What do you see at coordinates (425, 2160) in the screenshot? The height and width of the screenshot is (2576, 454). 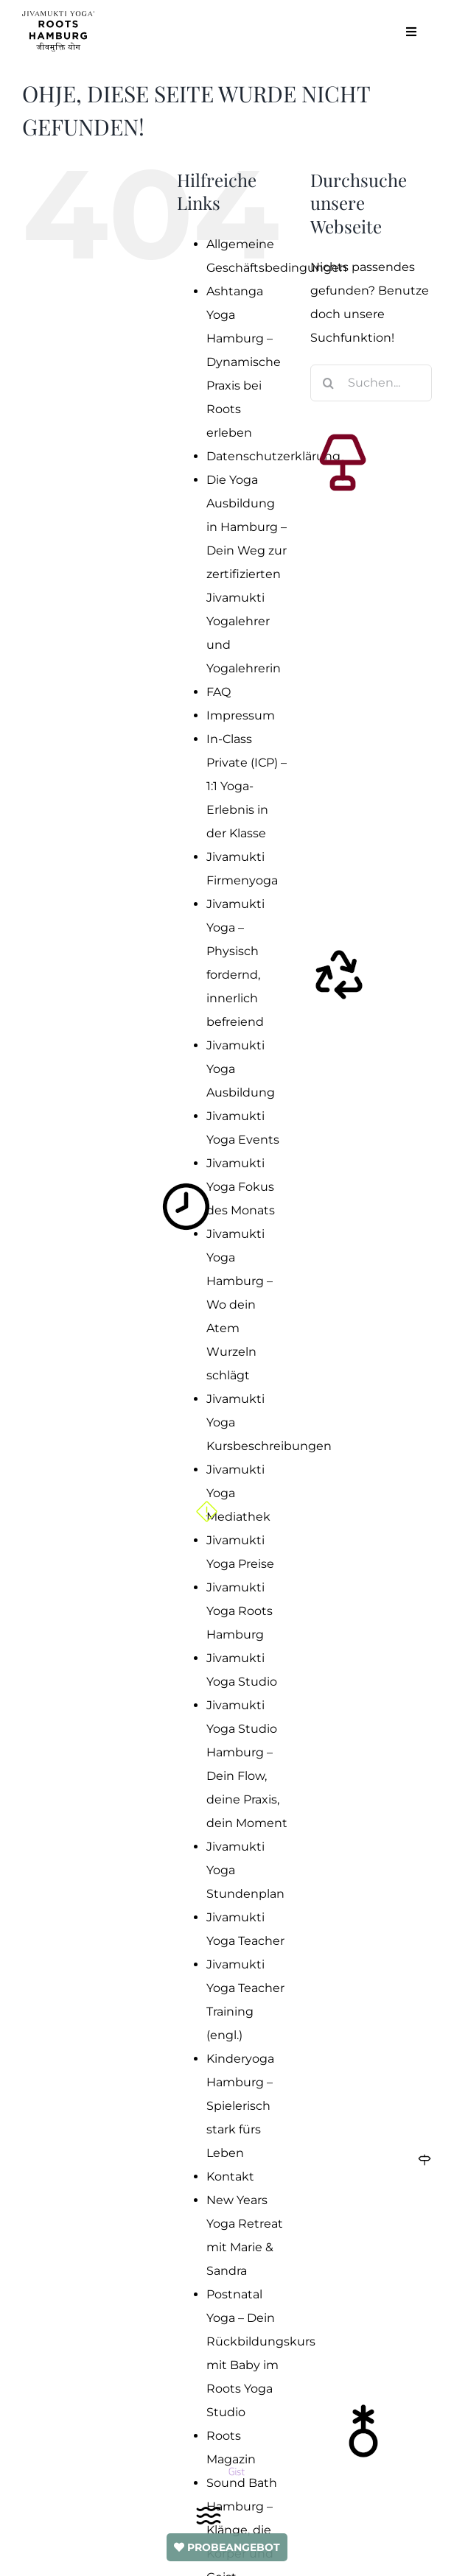 I see `access navigation or directions` at bounding box center [425, 2160].